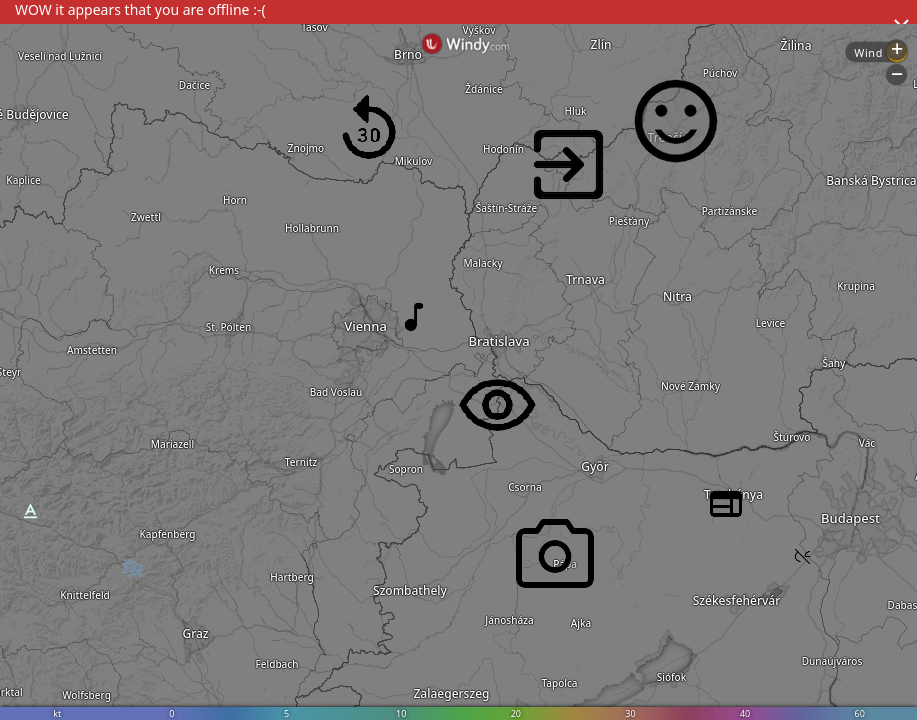 This screenshot has height=720, width=917. I want to click on rewind 30 seconds, so click(369, 129).